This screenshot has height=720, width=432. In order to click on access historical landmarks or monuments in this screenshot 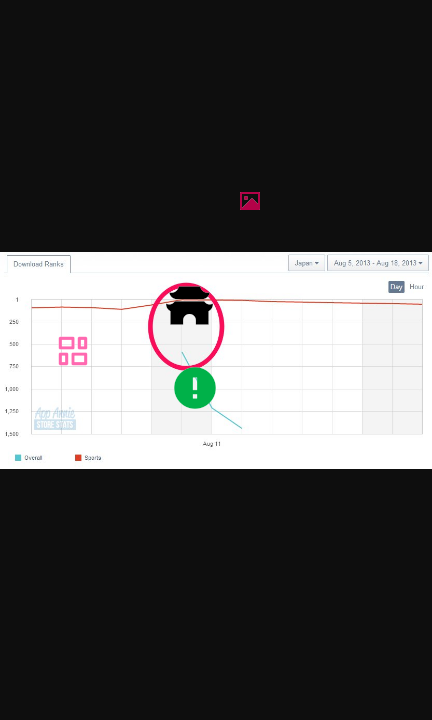, I will do `click(189, 305)`.